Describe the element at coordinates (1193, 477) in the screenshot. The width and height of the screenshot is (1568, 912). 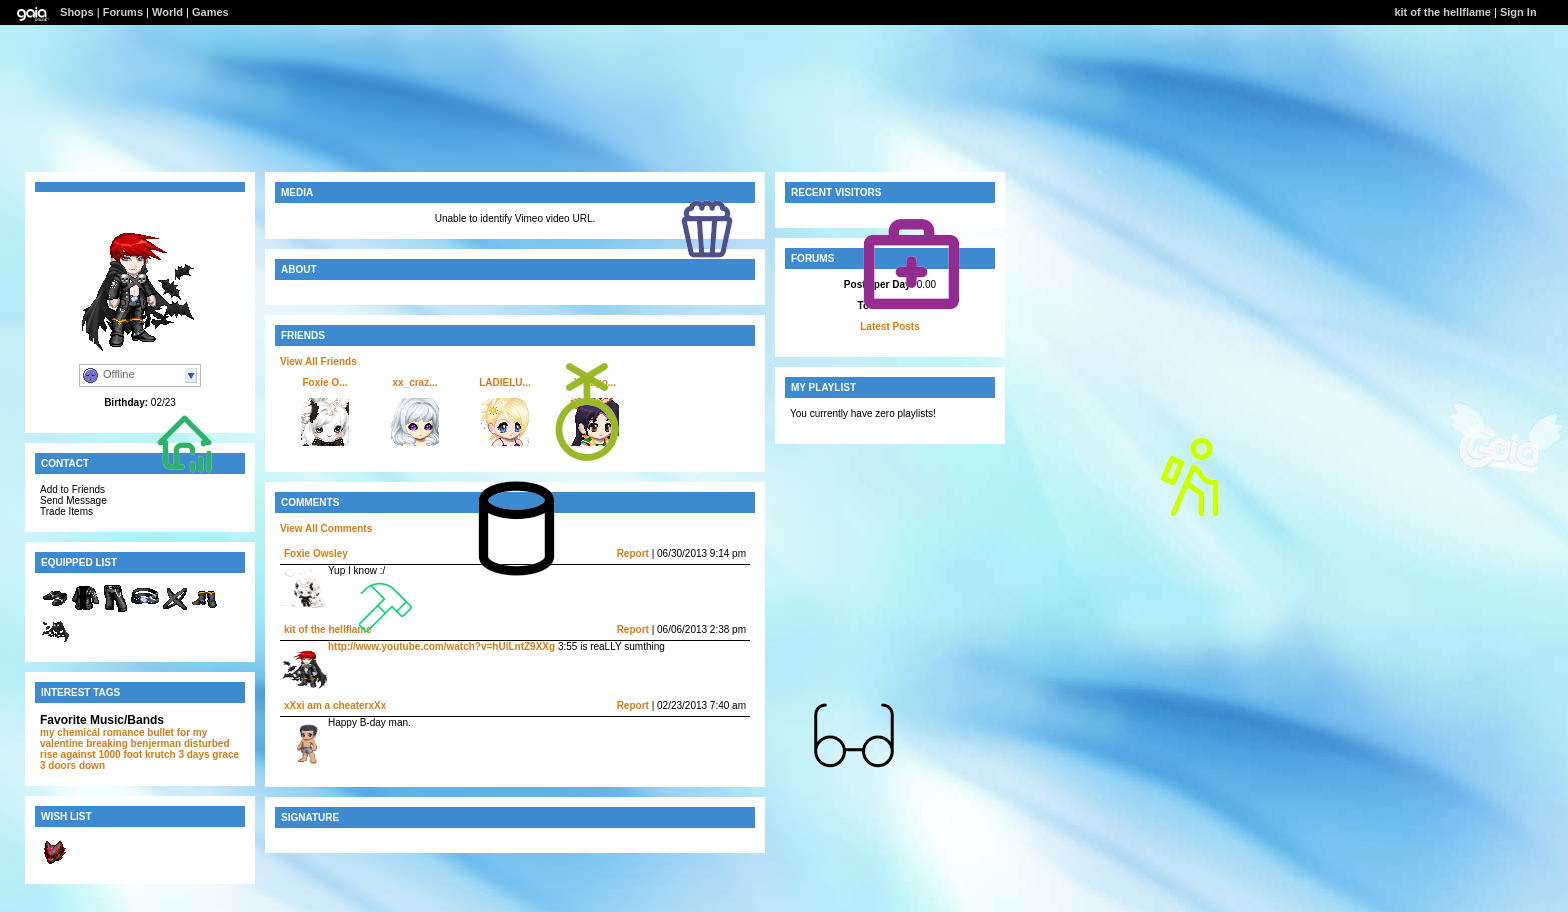
I see `access hiking trails or outdoor activities` at that location.